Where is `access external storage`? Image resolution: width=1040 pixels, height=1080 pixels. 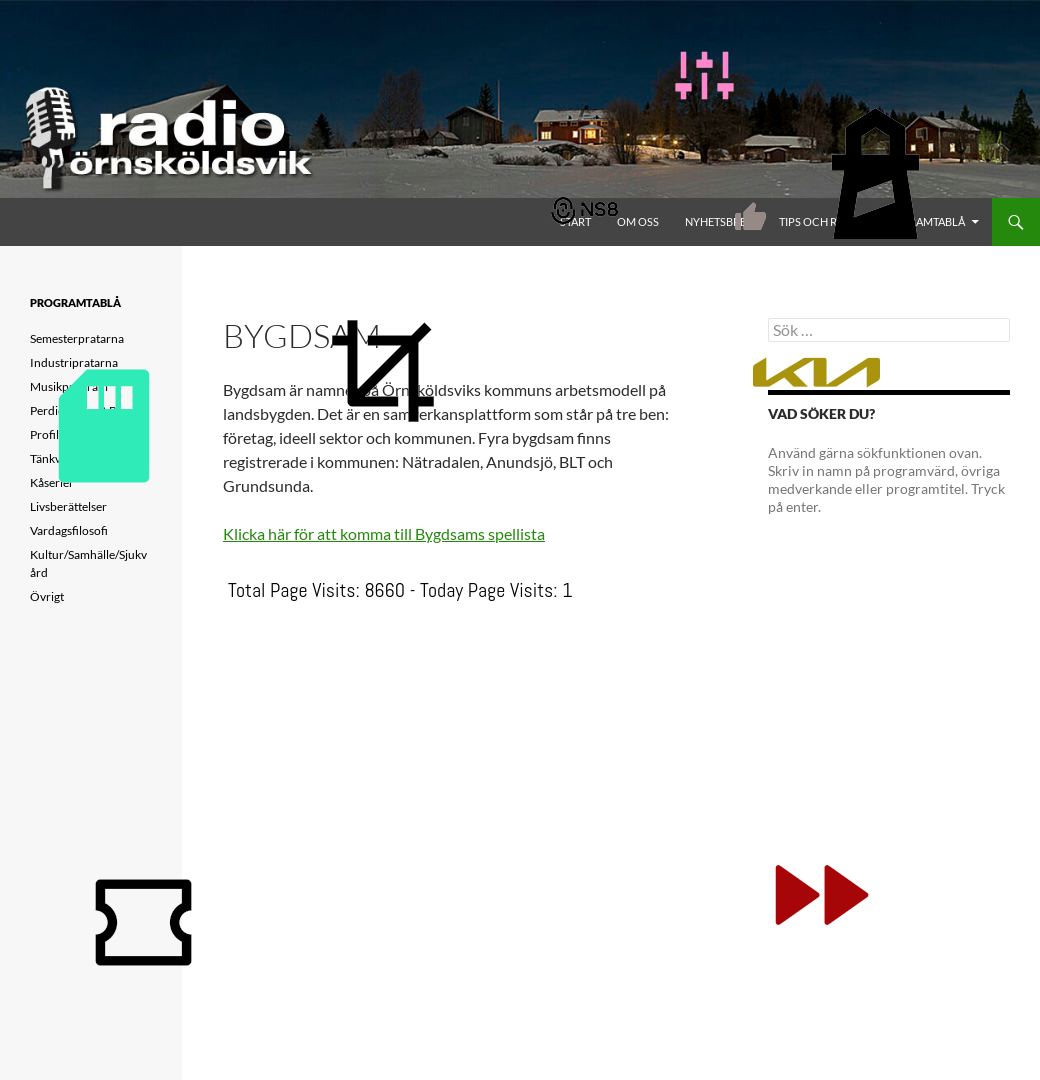 access external storage is located at coordinates (104, 426).